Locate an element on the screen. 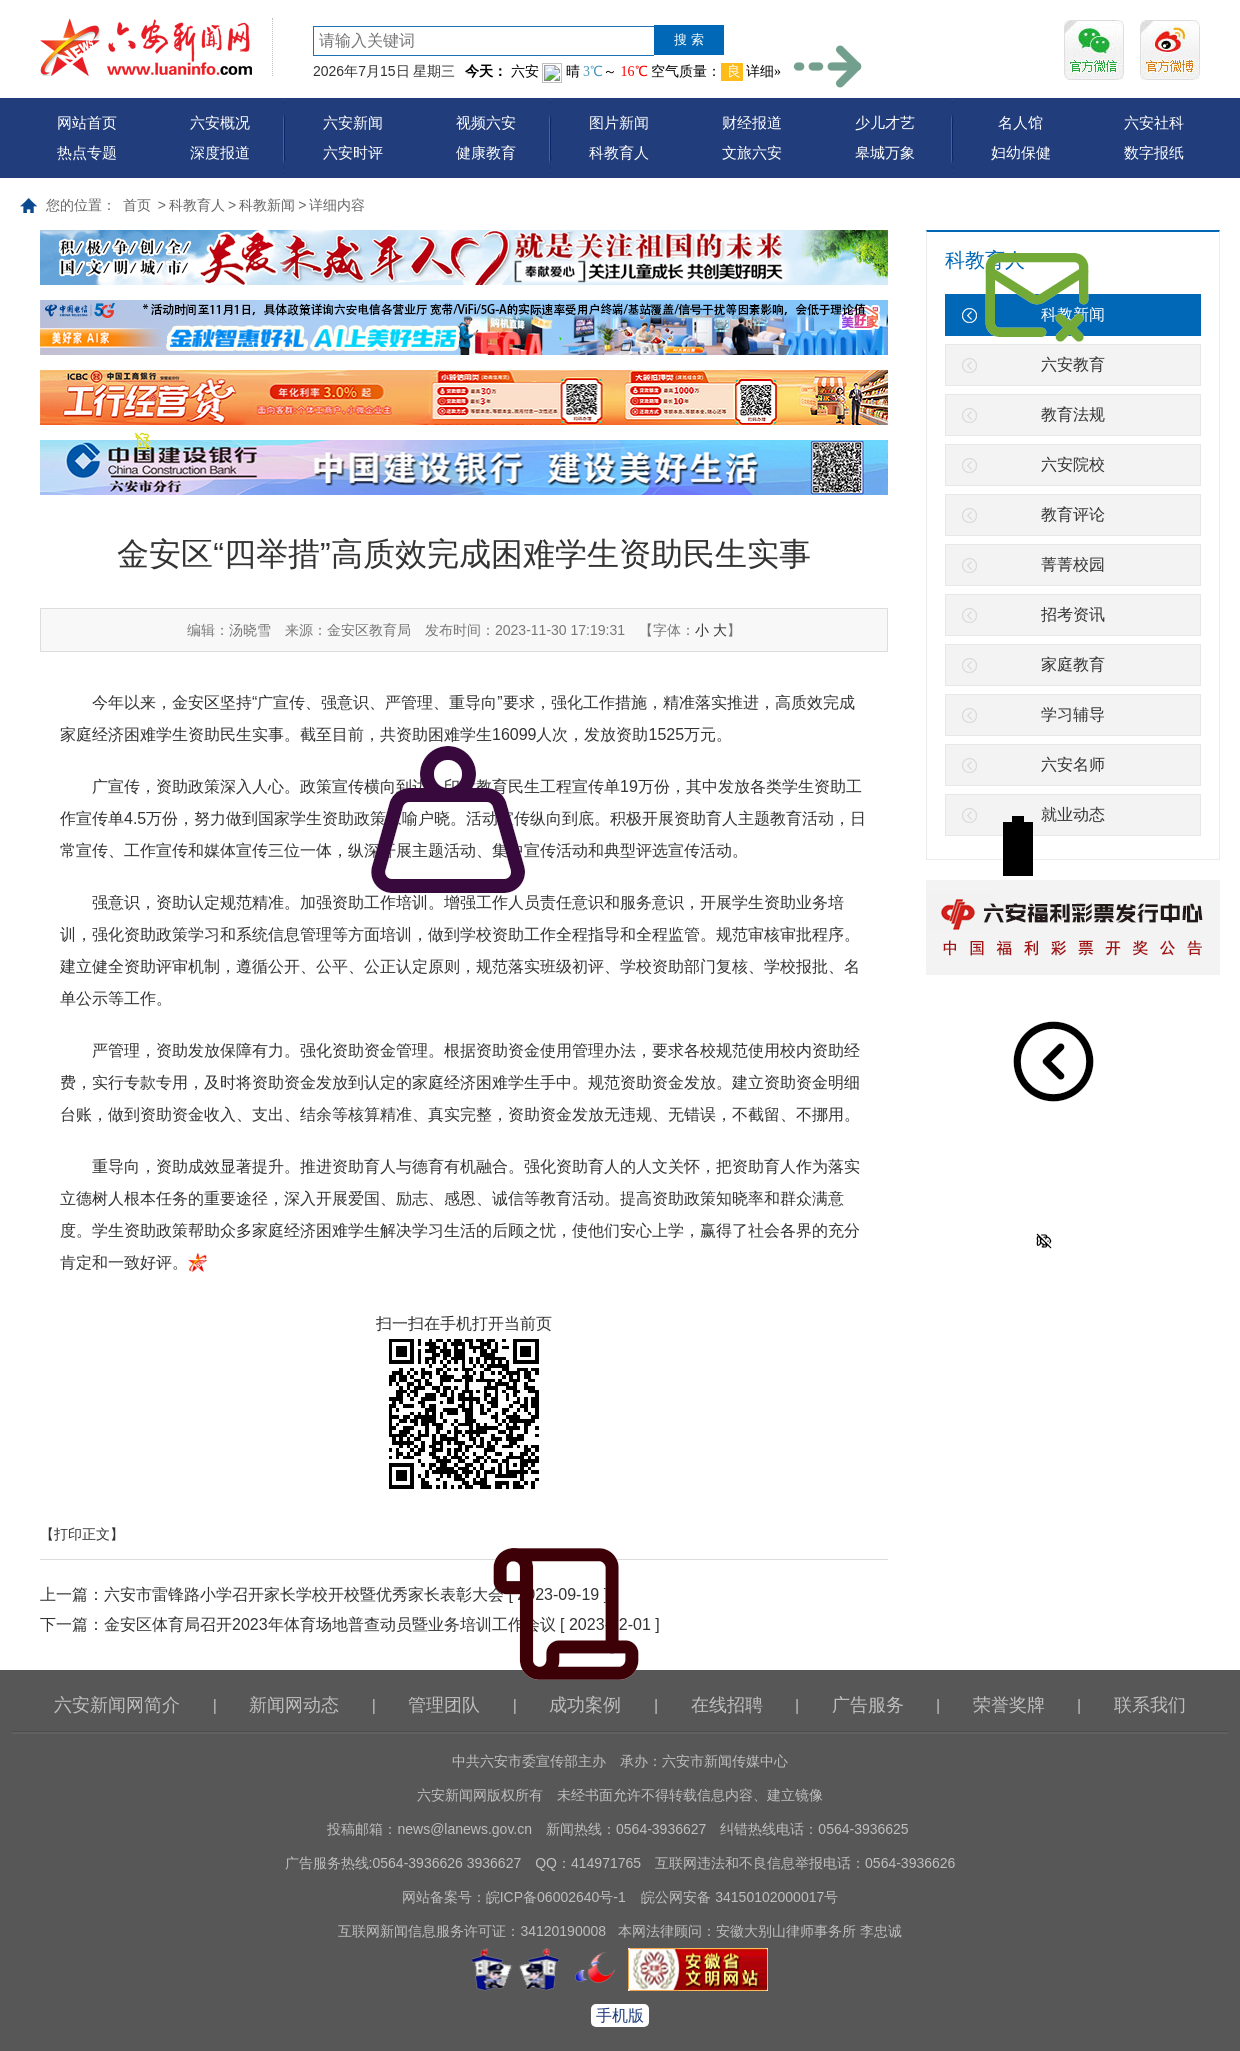  indicates no fishing allowed is located at coordinates (1044, 1241).